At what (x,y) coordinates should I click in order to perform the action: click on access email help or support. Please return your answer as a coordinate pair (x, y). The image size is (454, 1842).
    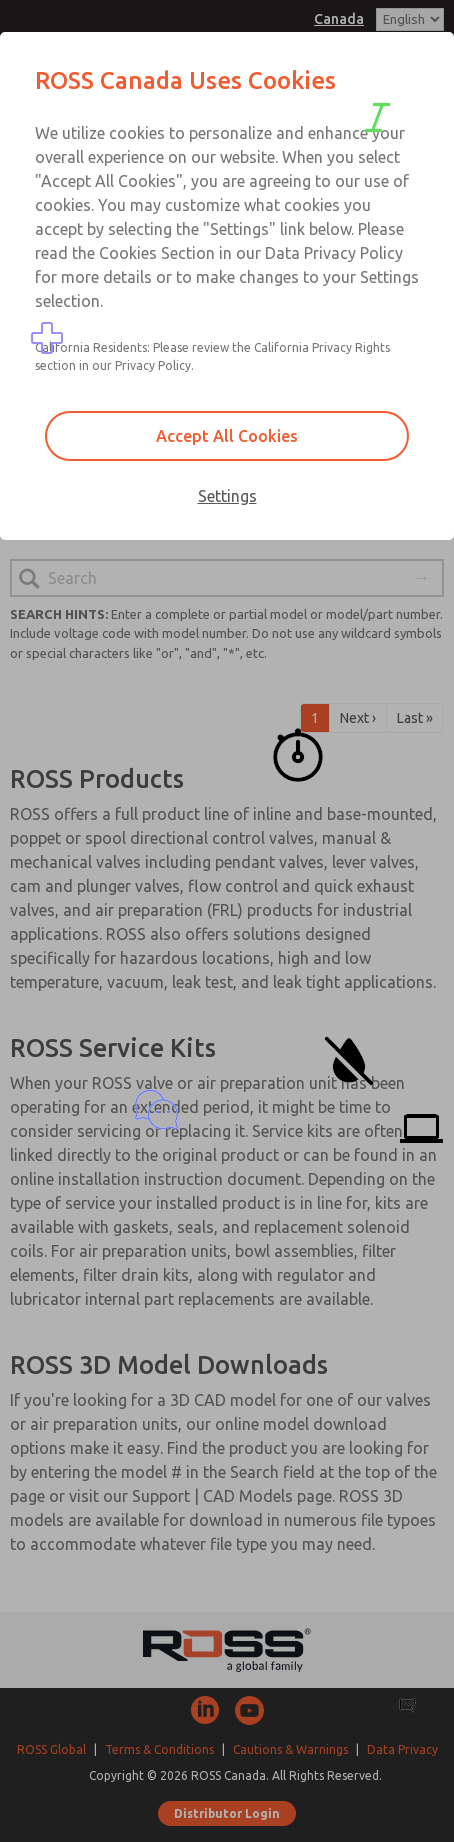
    Looking at the image, I should click on (407, 1704).